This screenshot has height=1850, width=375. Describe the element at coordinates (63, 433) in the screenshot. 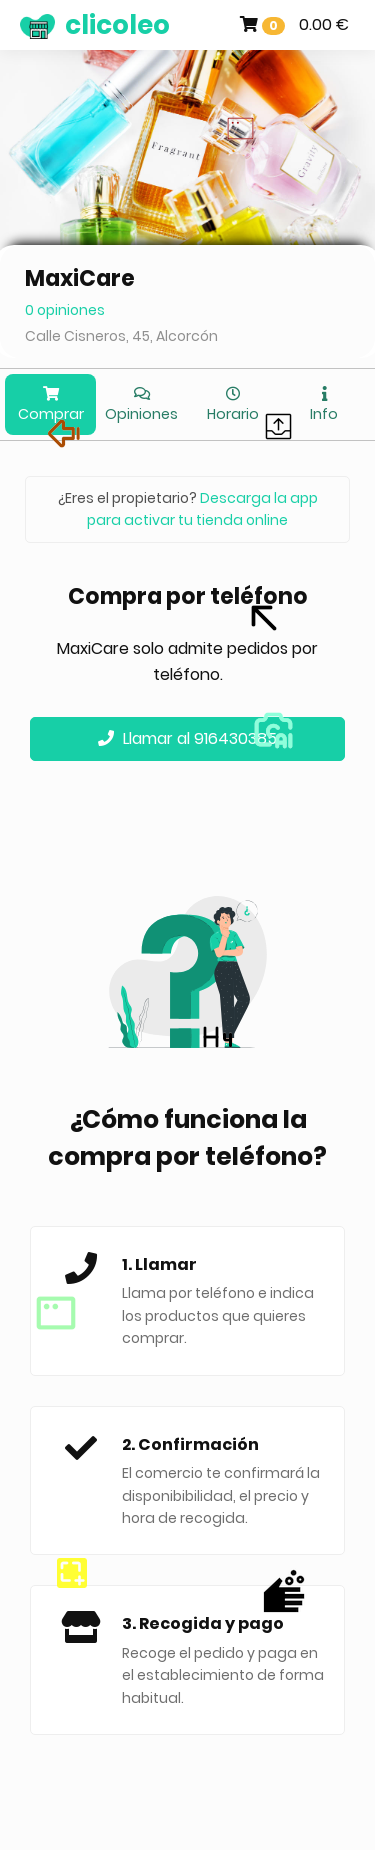

I see `go back to the previous screen` at that location.